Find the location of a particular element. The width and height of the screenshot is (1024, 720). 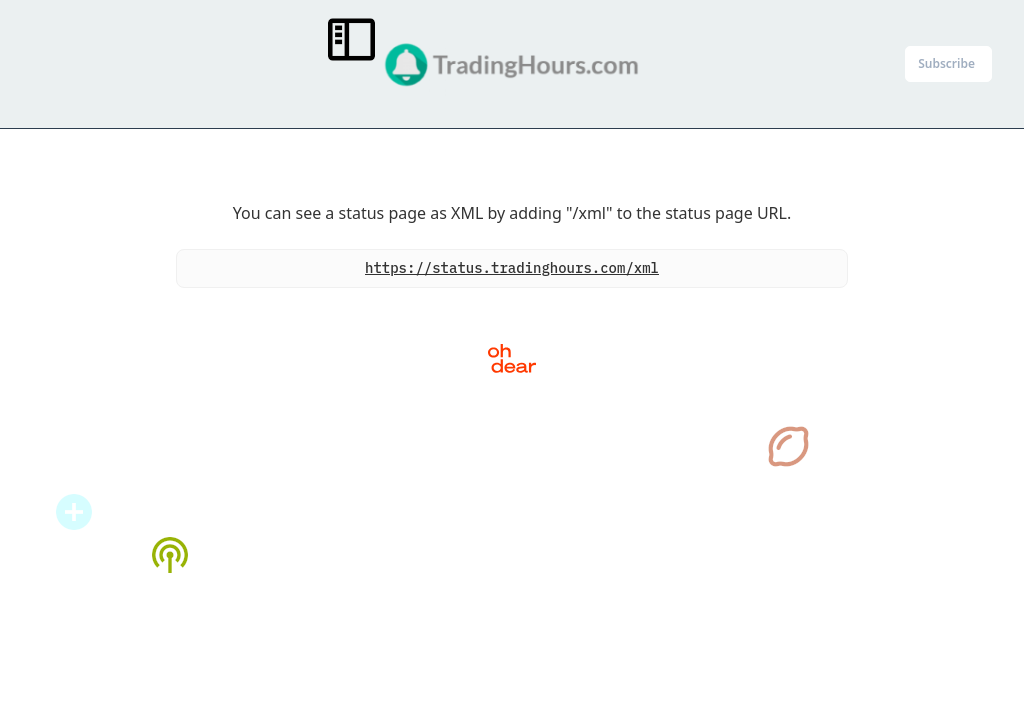

indicates fresh or organic content is located at coordinates (788, 446).